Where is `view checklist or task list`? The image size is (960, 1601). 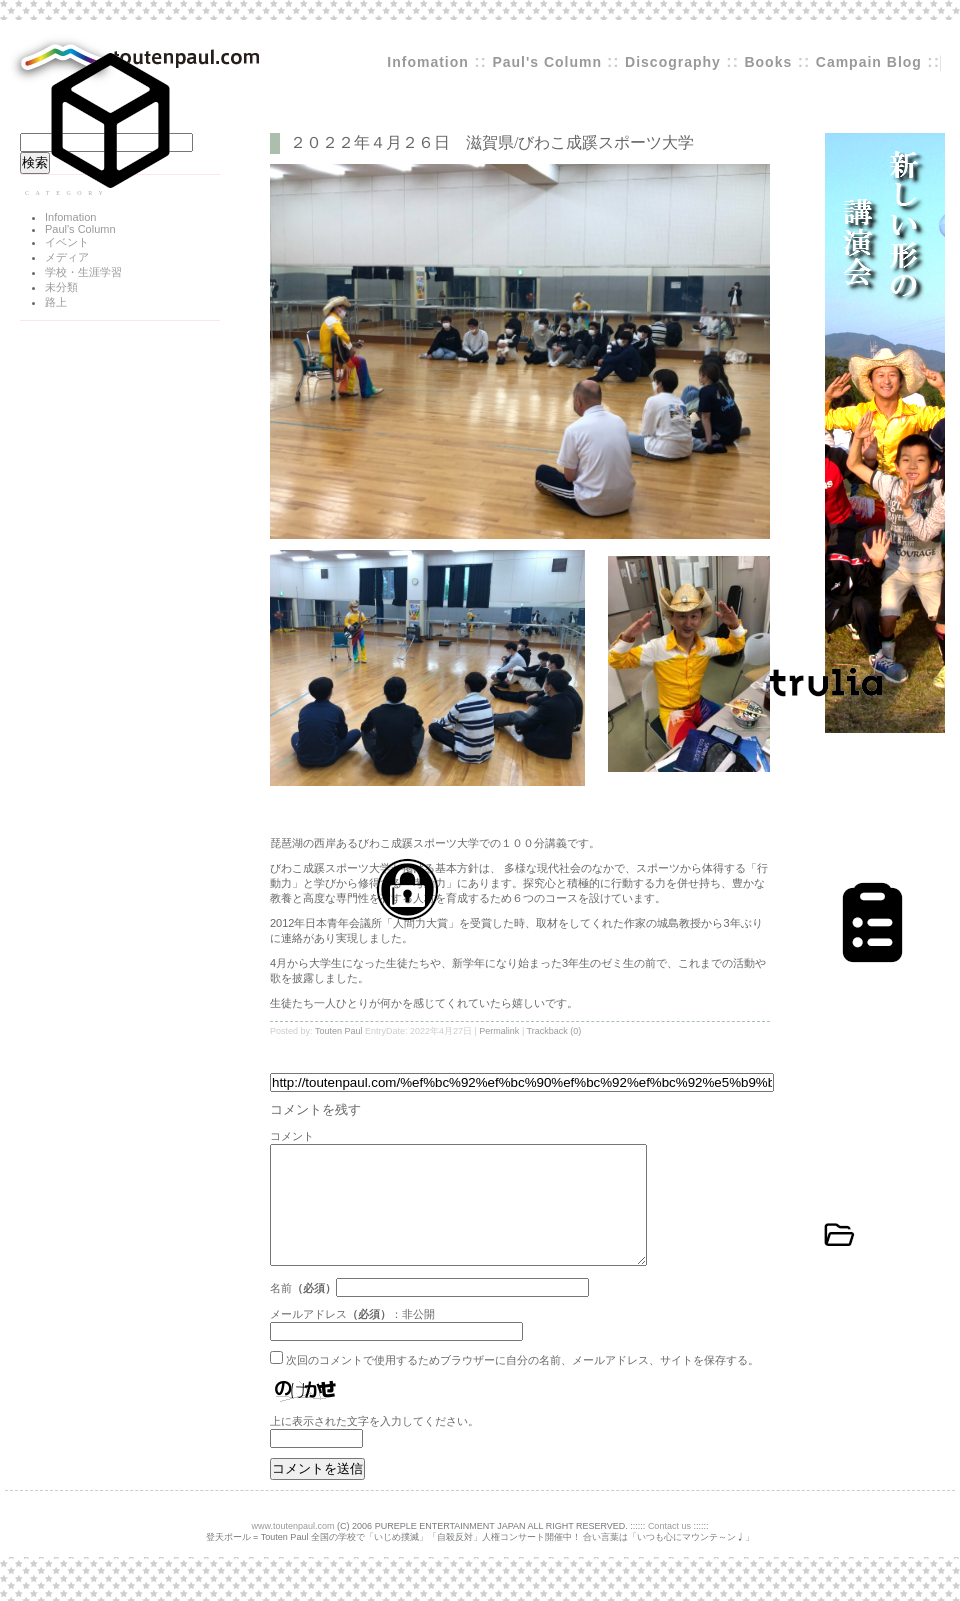 view checklist or task list is located at coordinates (872, 922).